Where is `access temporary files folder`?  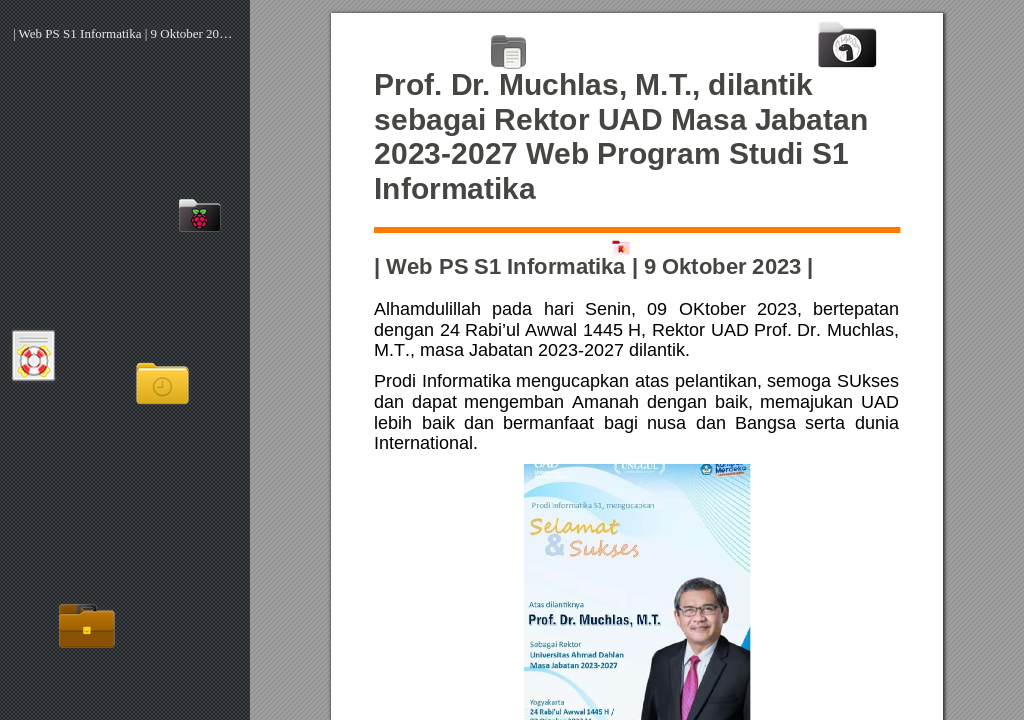
access temporary files folder is located at coordinates (162, 383).